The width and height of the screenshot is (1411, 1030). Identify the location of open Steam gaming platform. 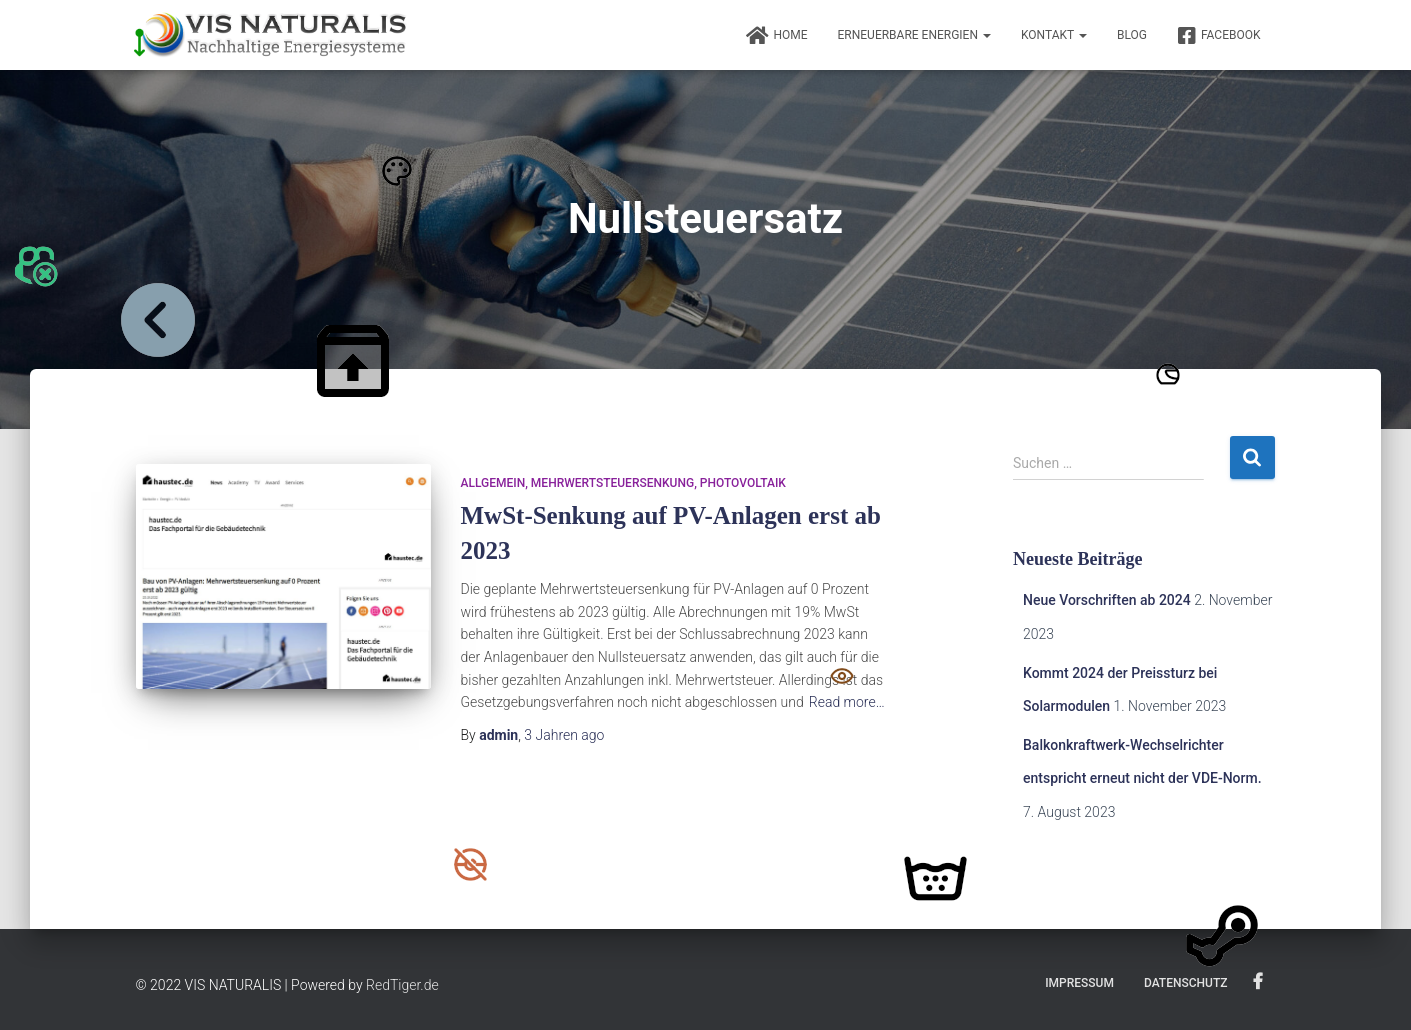
(1222, 934).